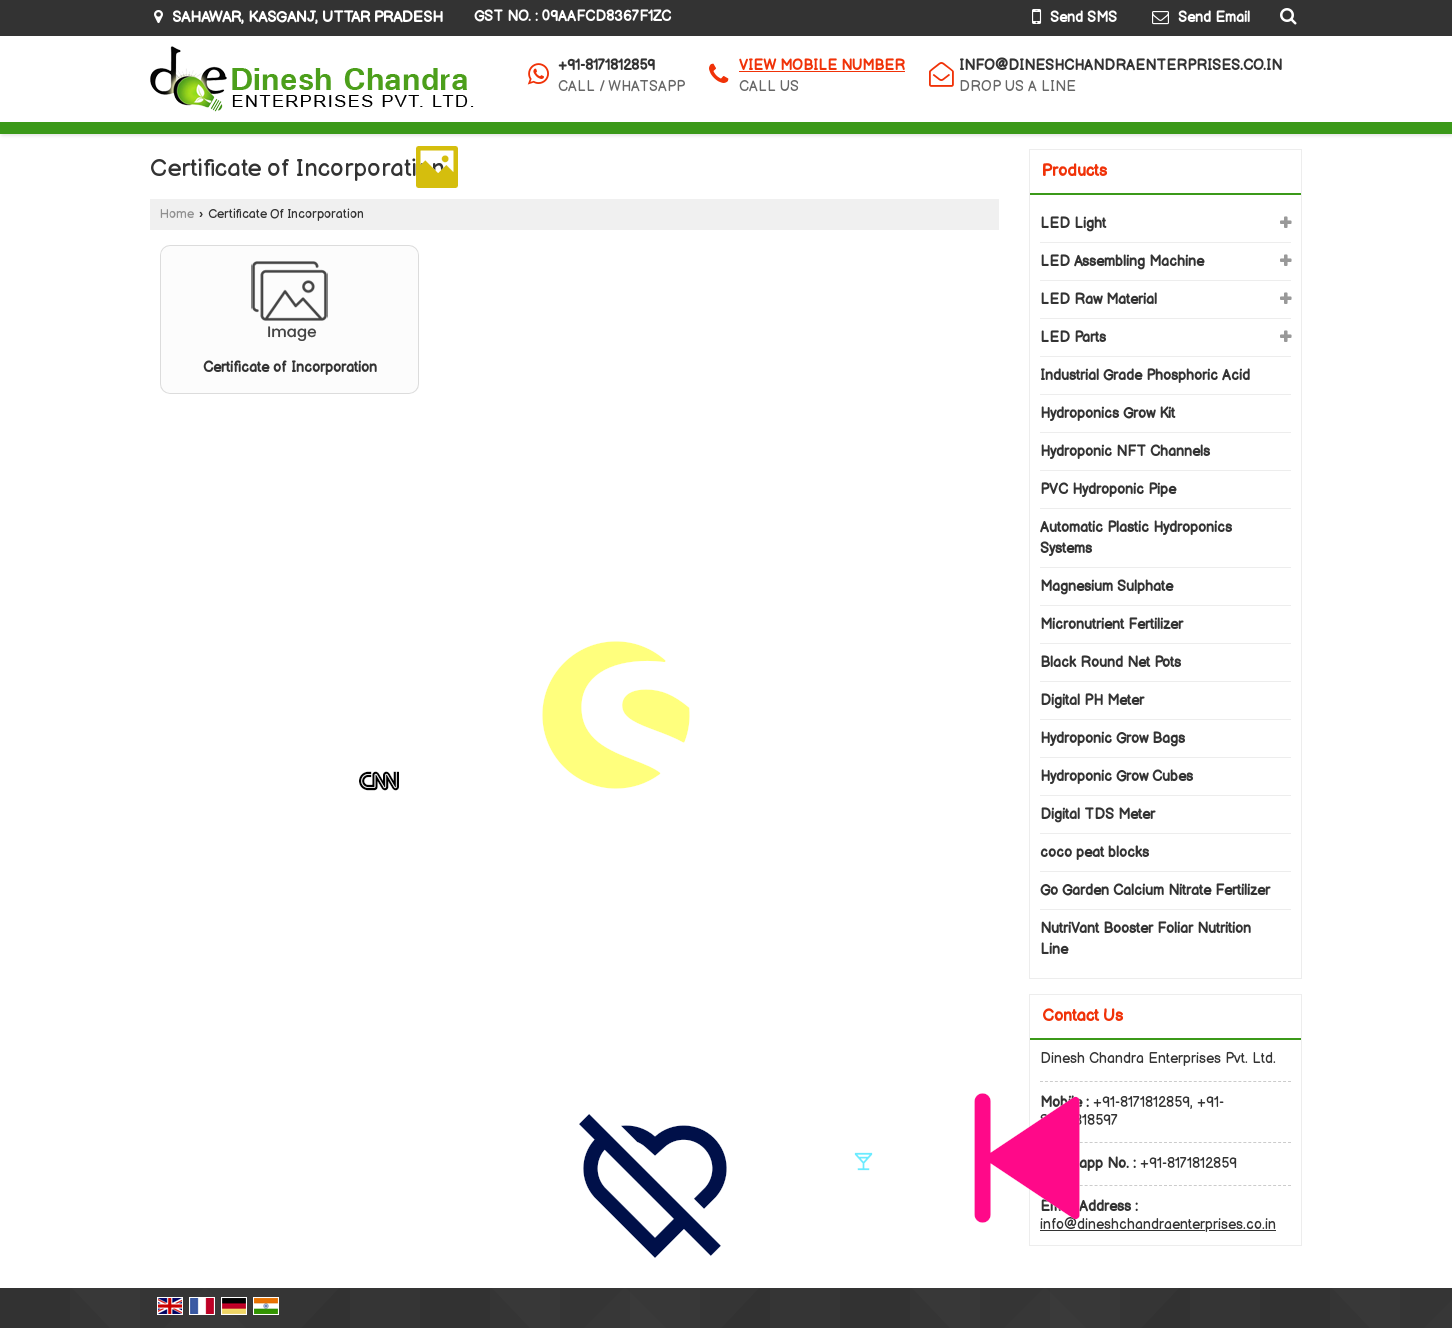  I want to click on shopware e-commerce platform logo, so click(616, 715).